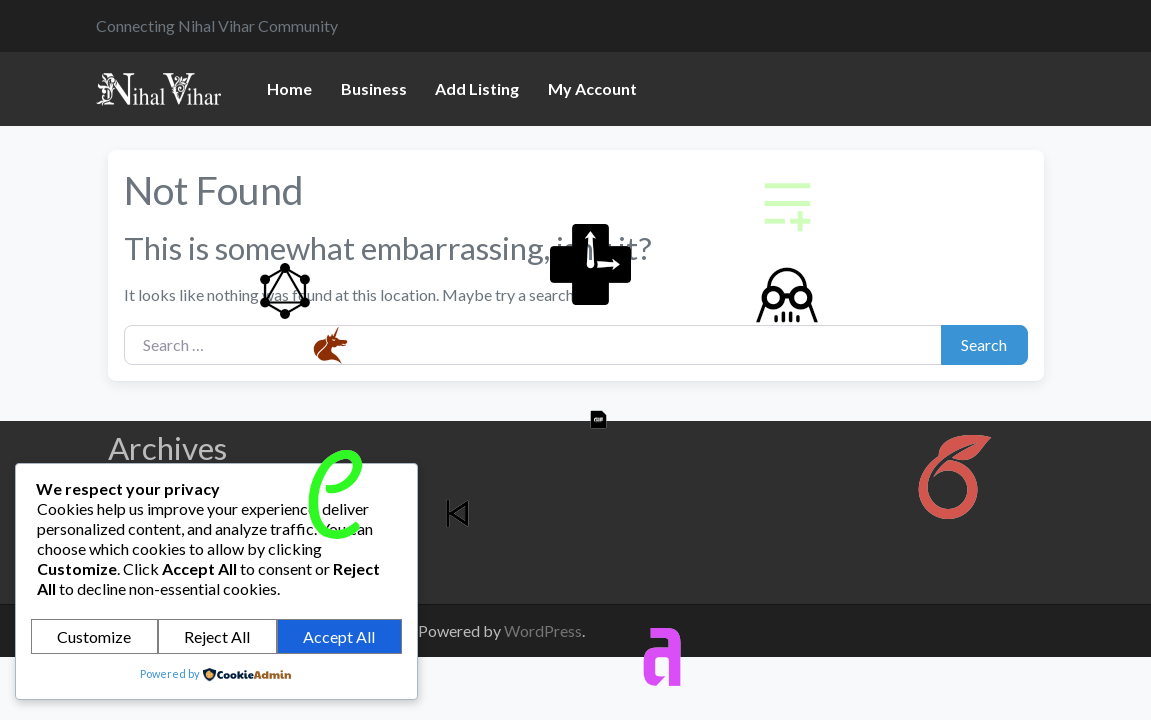 This screenshot has width=1151, height=720. I want to click on add a new menu item, so click(787, 203).